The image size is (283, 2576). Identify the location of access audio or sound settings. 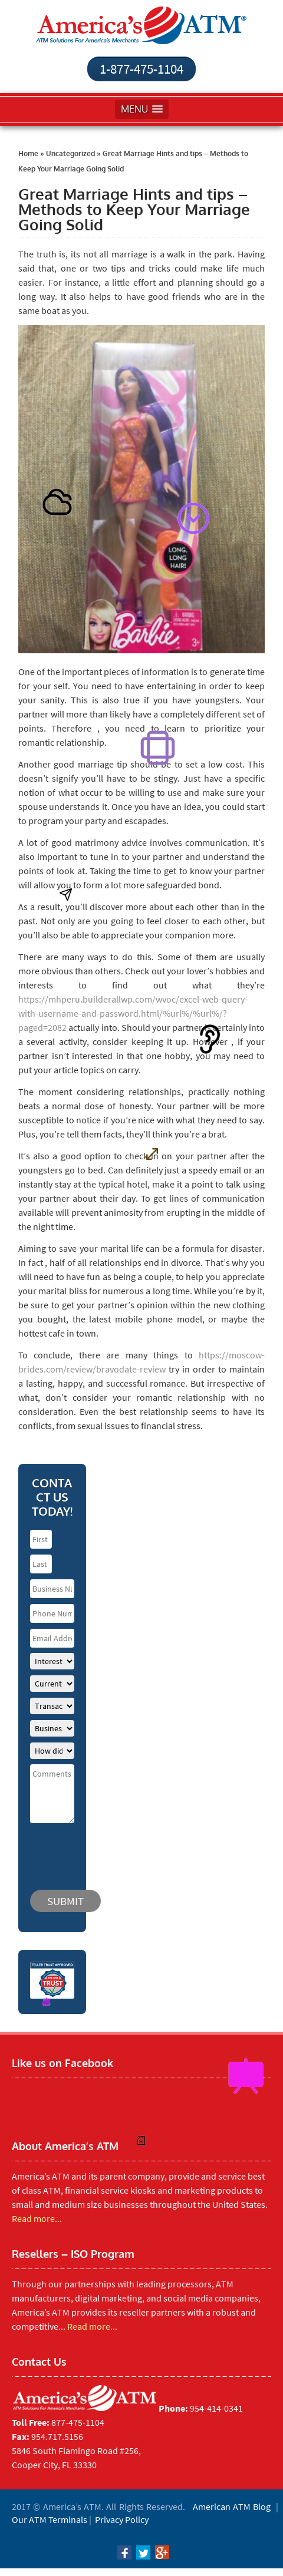
(209, 1039).